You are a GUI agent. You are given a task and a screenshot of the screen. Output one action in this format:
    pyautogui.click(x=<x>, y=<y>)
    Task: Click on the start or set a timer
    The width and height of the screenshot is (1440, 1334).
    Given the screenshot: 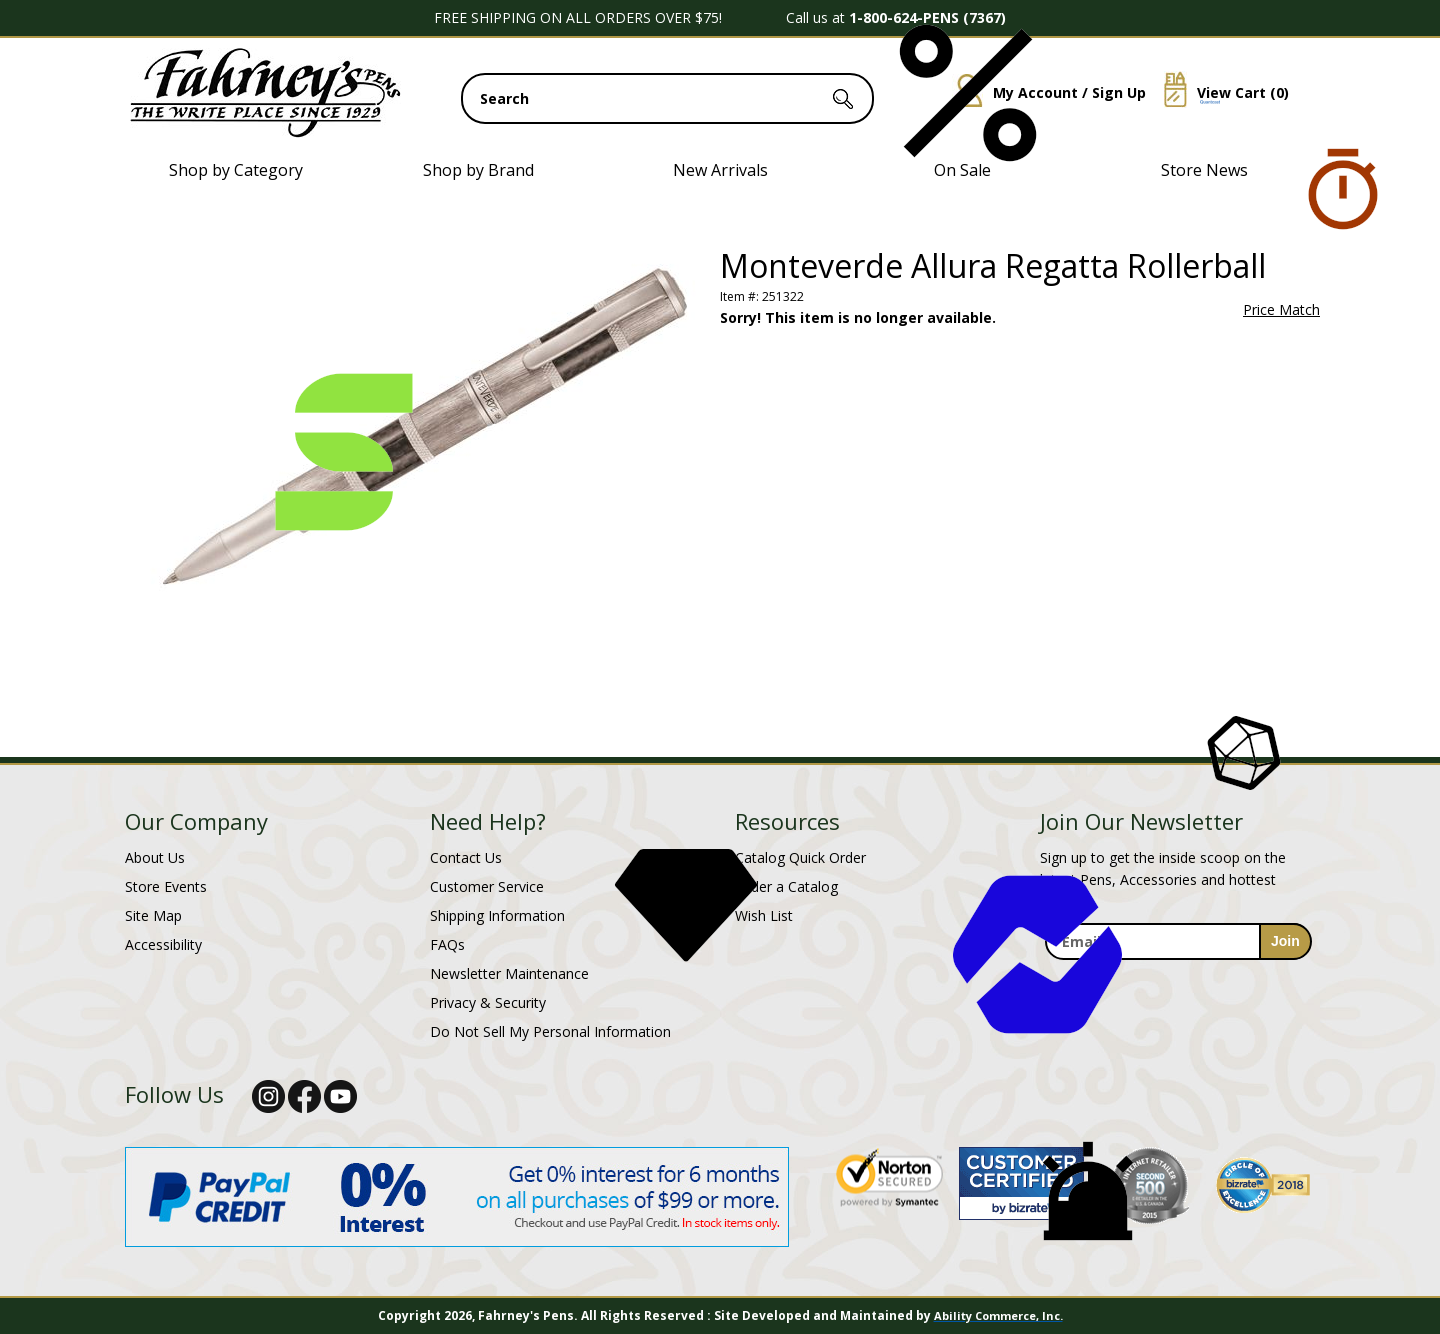 What is the action you would take?
    pyautogui.click(x=1343, y=191)
    